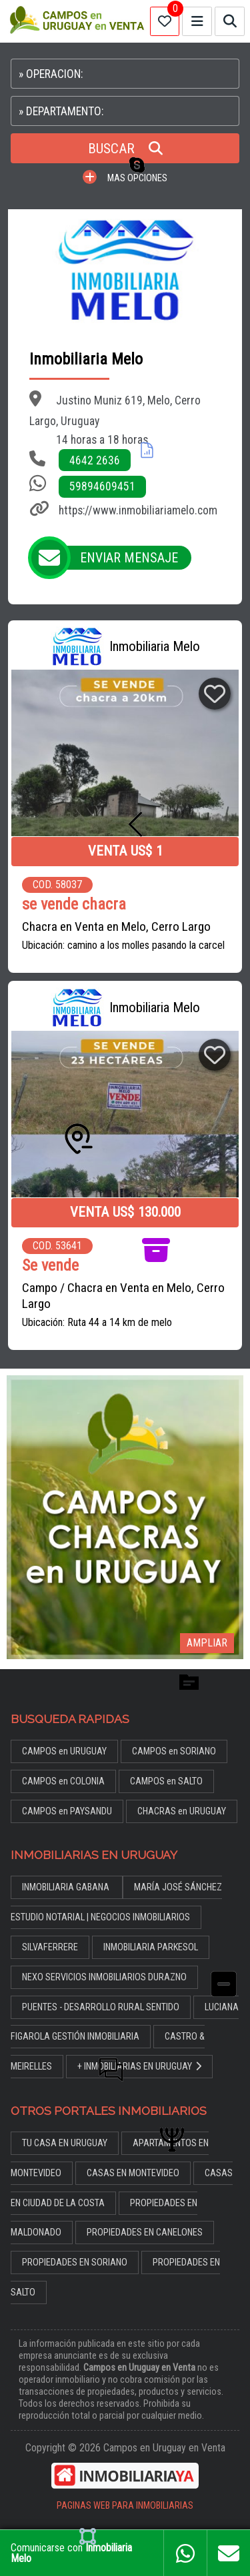 This screenshot has width=250, height=2576. I want to click on open your conversations, so click(111, 2069).